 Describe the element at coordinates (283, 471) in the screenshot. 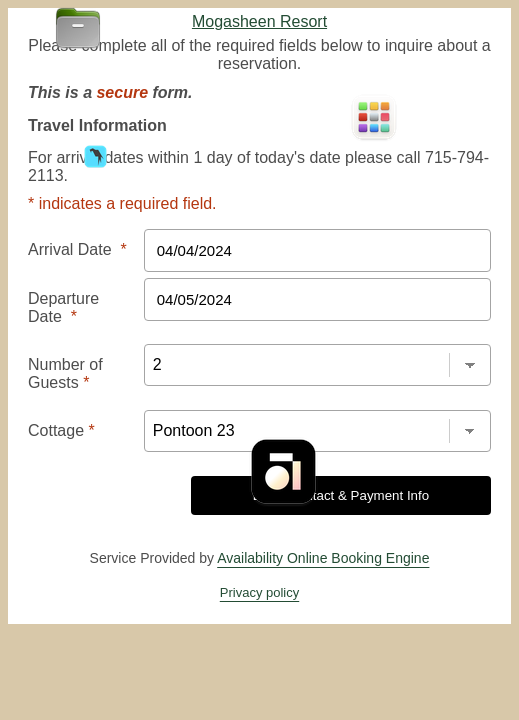

I see `open anytype app` at that location.